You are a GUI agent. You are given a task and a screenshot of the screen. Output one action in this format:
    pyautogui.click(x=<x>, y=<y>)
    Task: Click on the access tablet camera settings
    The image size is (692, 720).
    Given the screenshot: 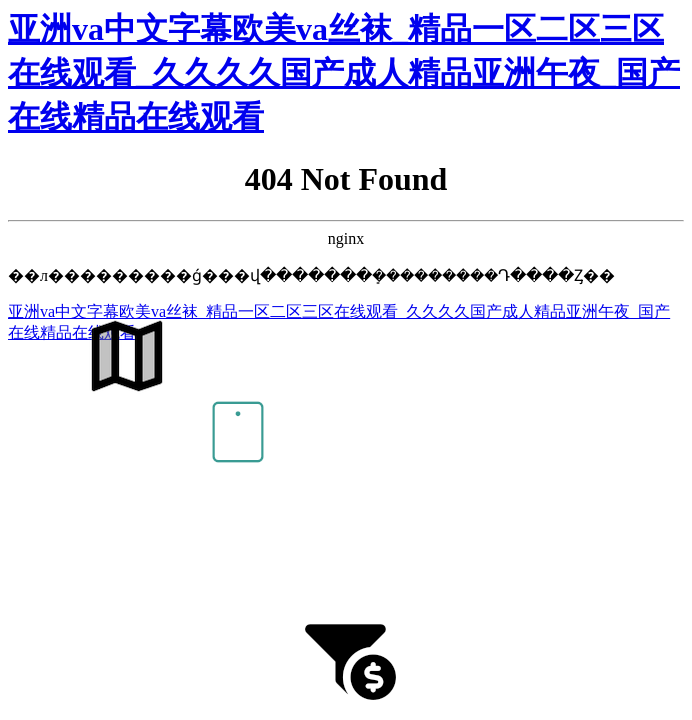 What is the action you would take?
    pyautogui.click(x=238, y=432)
    